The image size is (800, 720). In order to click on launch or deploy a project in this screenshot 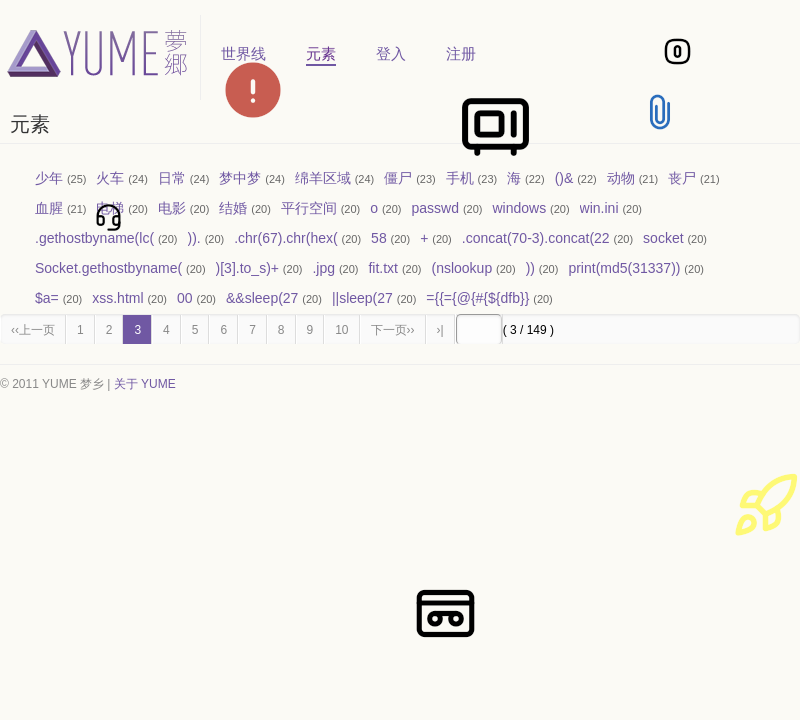, I will do `click(765, 505)`.